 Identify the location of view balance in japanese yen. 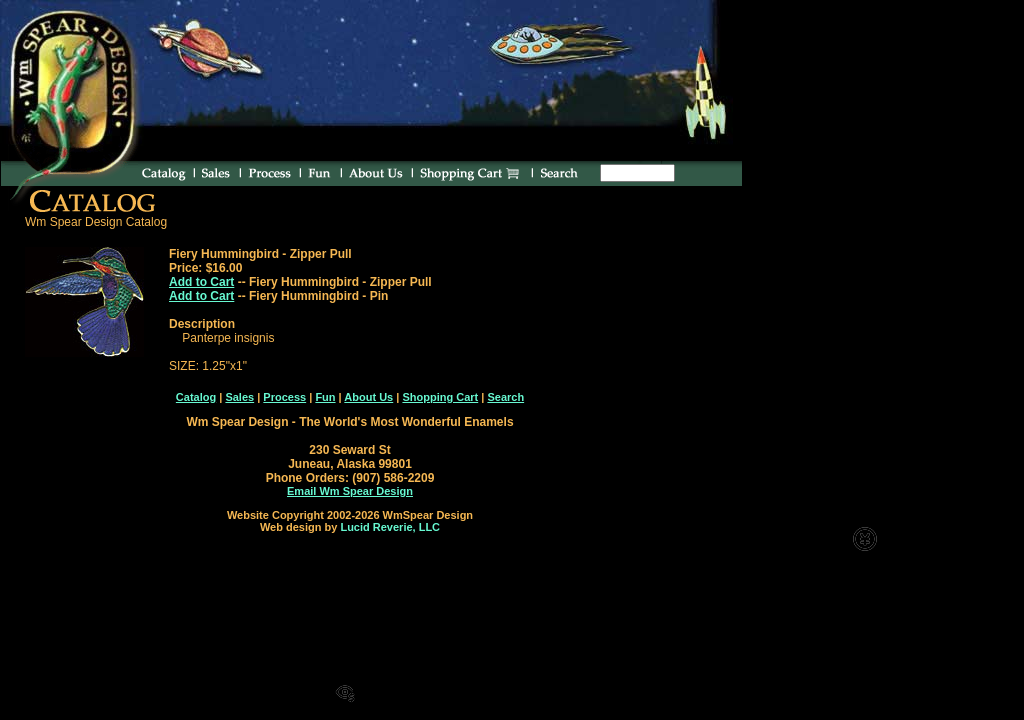
(865, 539).